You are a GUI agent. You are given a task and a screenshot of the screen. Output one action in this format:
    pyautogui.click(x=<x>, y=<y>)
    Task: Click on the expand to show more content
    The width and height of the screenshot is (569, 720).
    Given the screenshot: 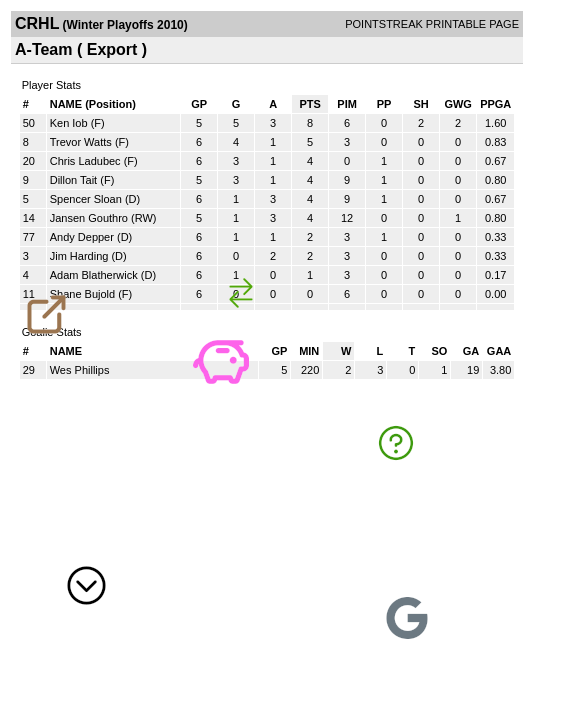 What is the action you would take?
    pyautogui.click(x=86, y=585)
    